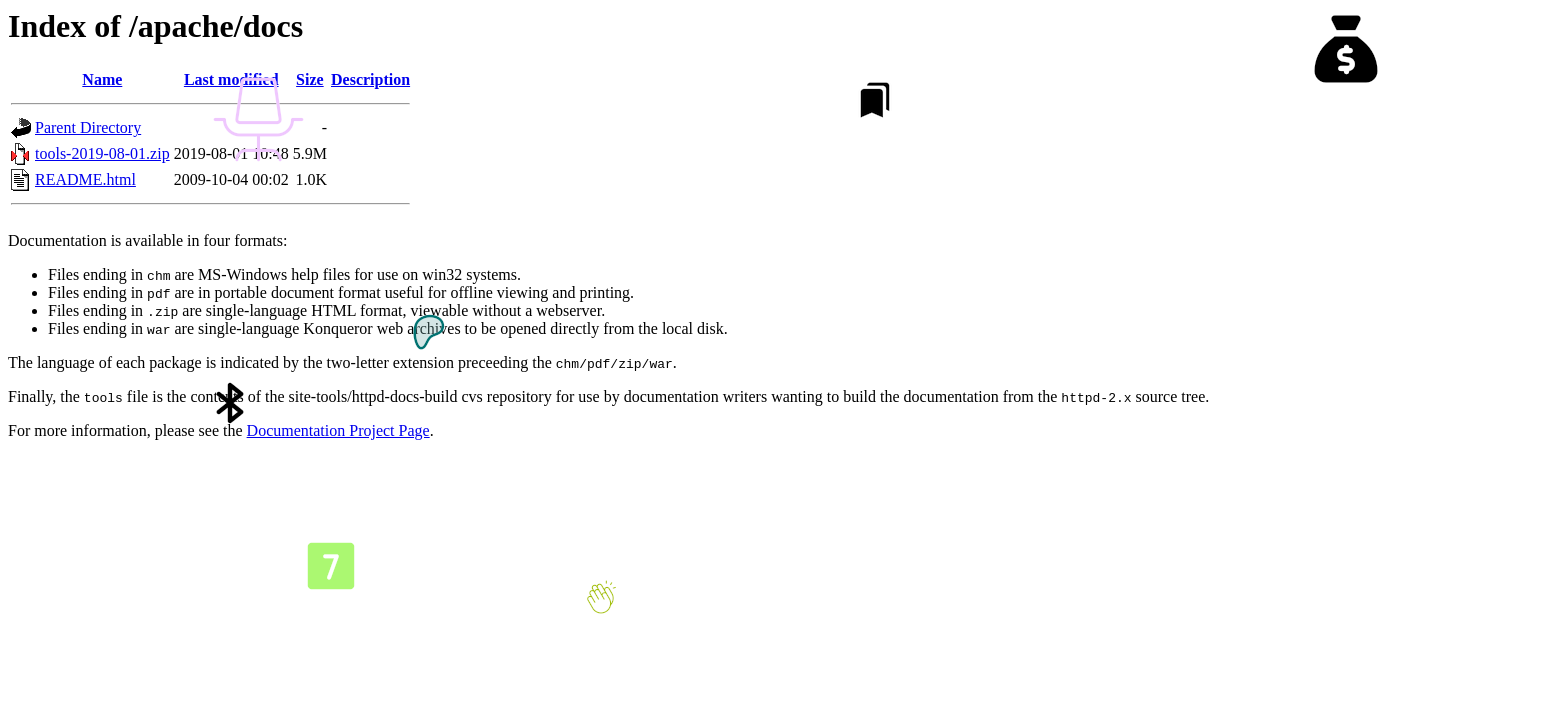  I want to click on view your earnings or balance, so click(1346, 49).